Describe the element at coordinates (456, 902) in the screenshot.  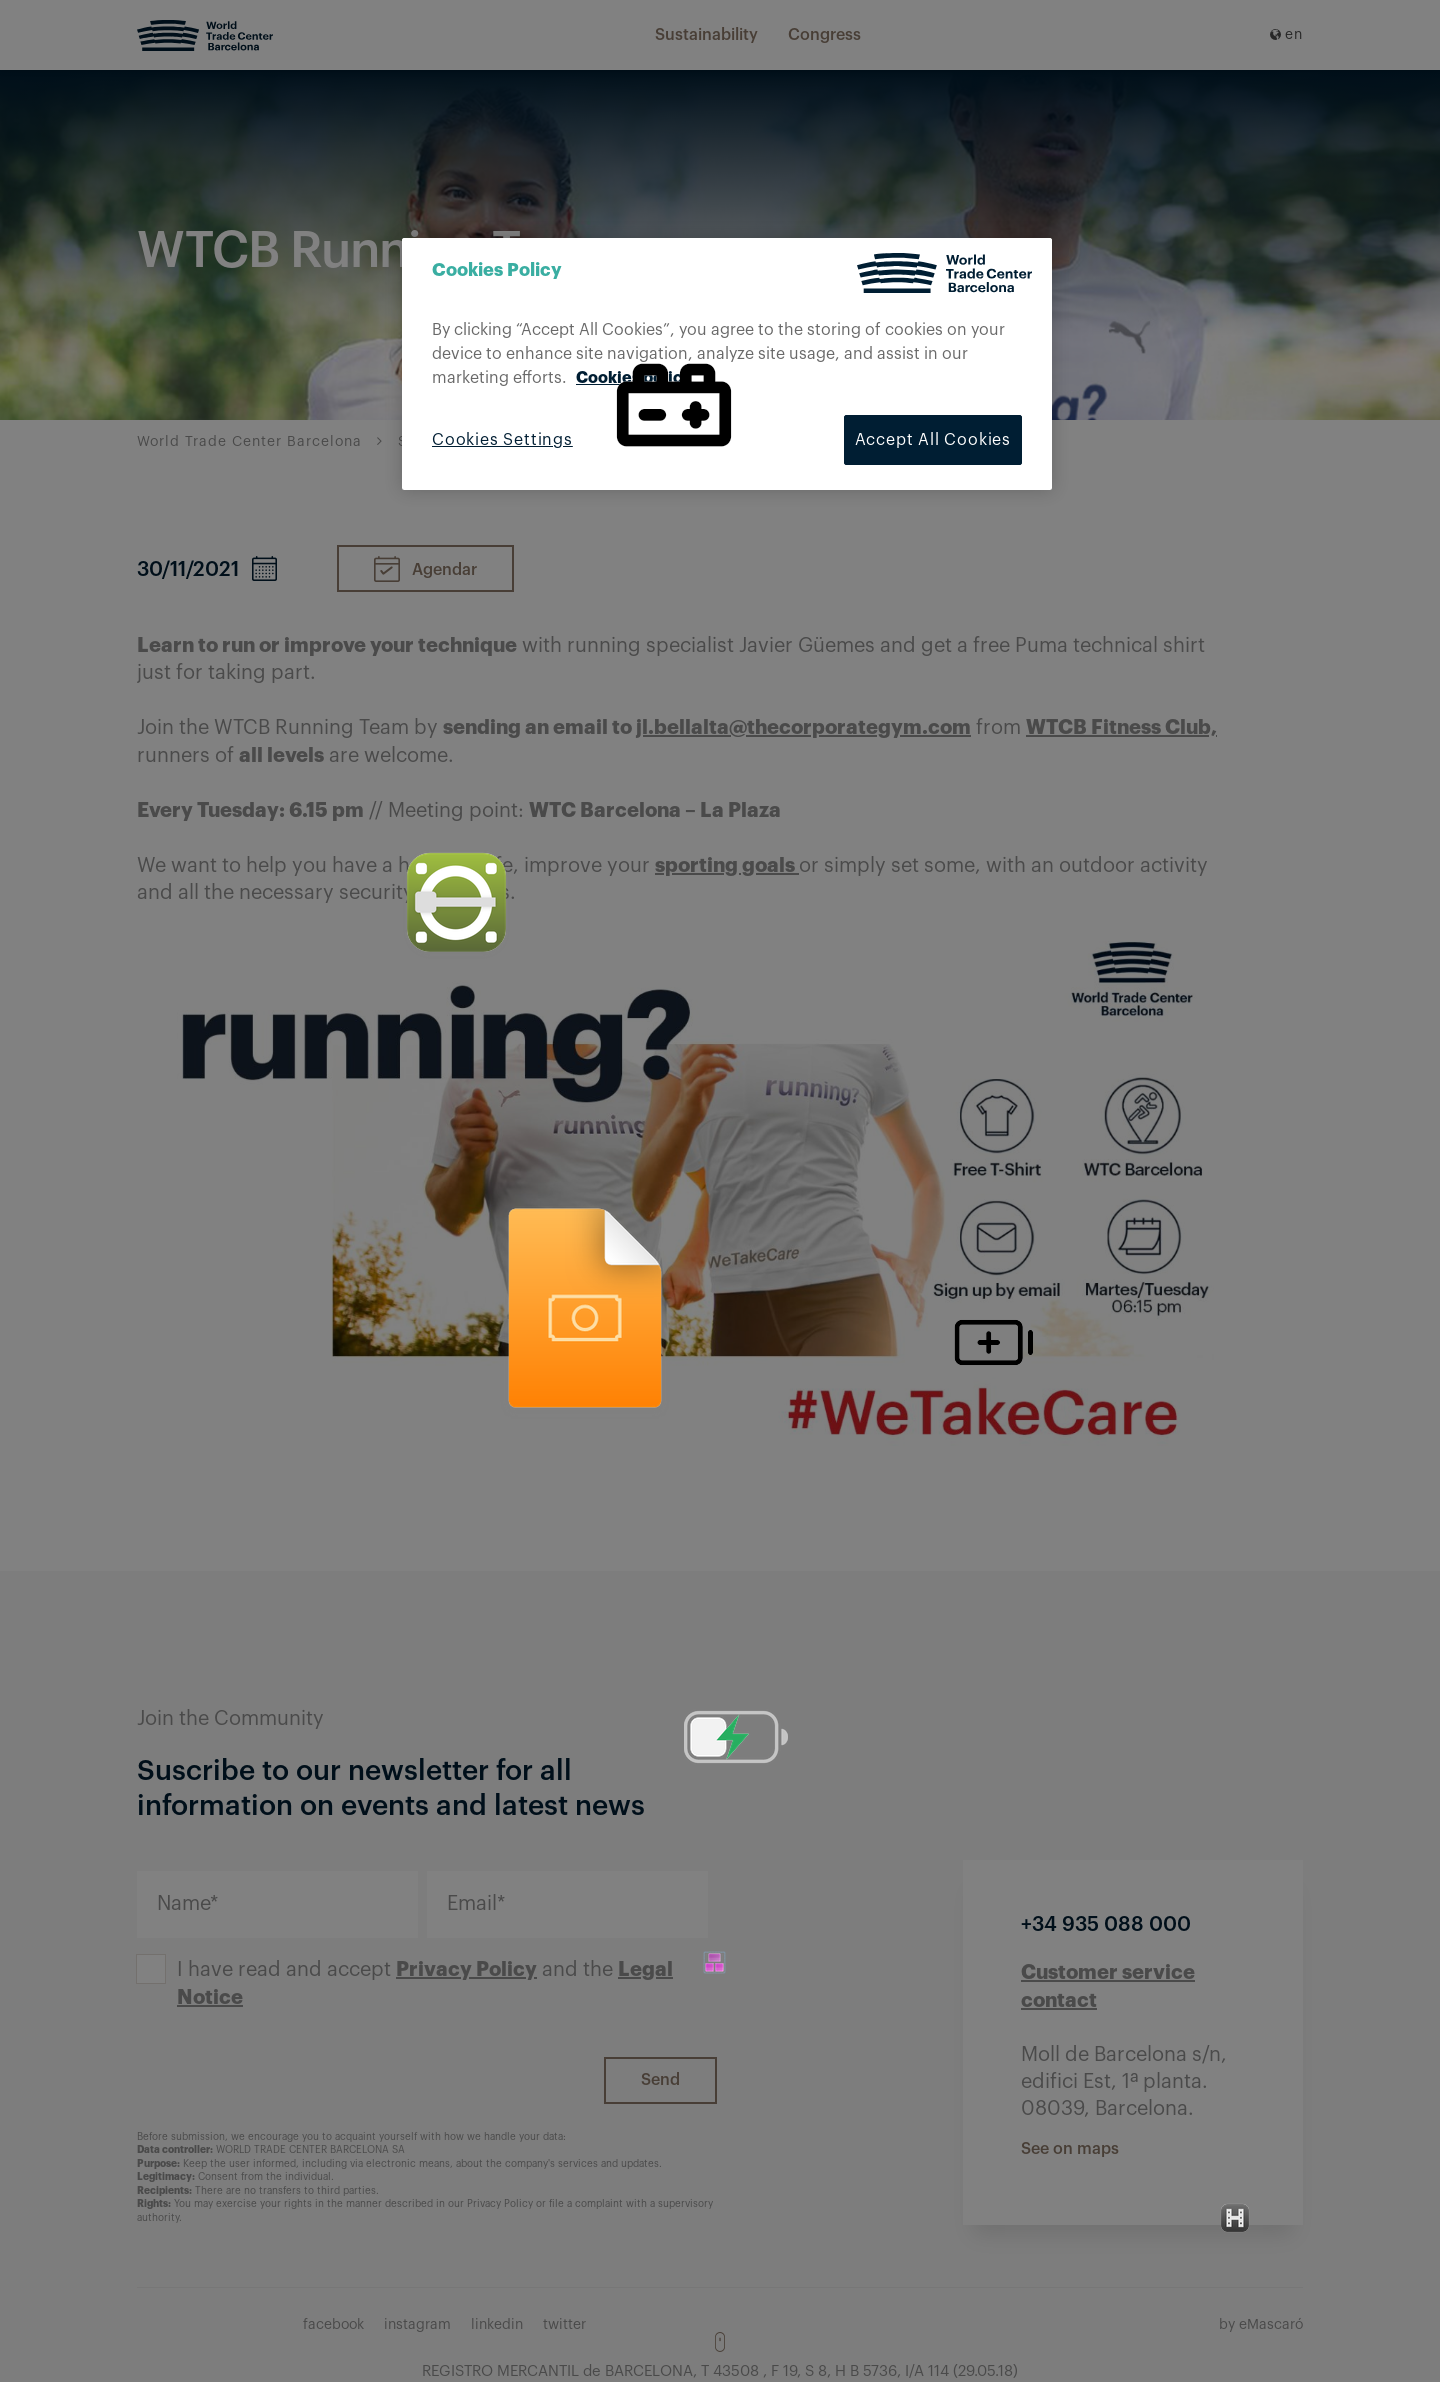
I see `open LibreCAD application` at that location.